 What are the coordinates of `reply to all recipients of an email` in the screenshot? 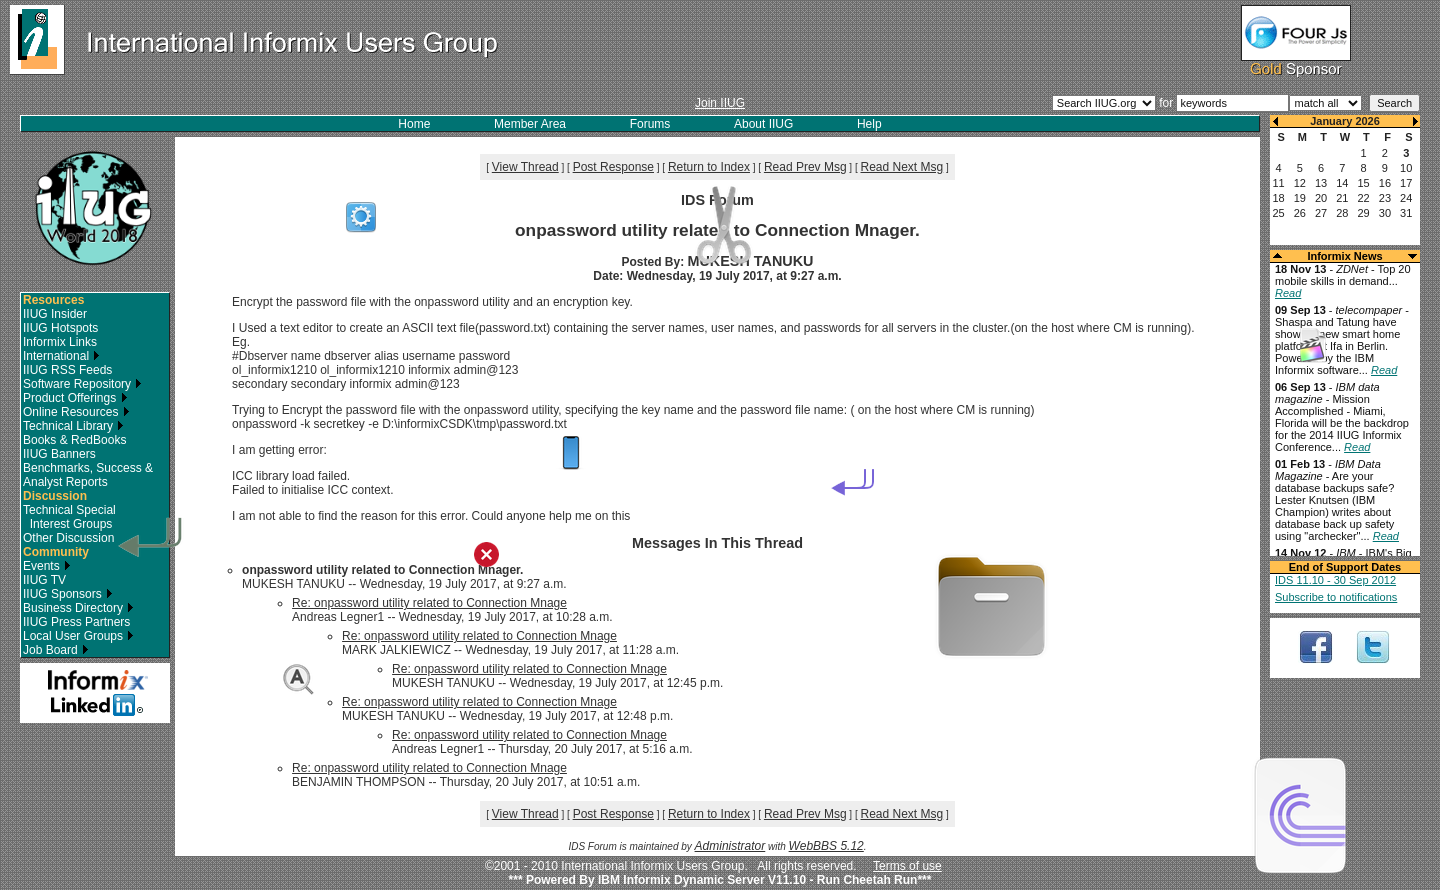 It's located at (852, 479).